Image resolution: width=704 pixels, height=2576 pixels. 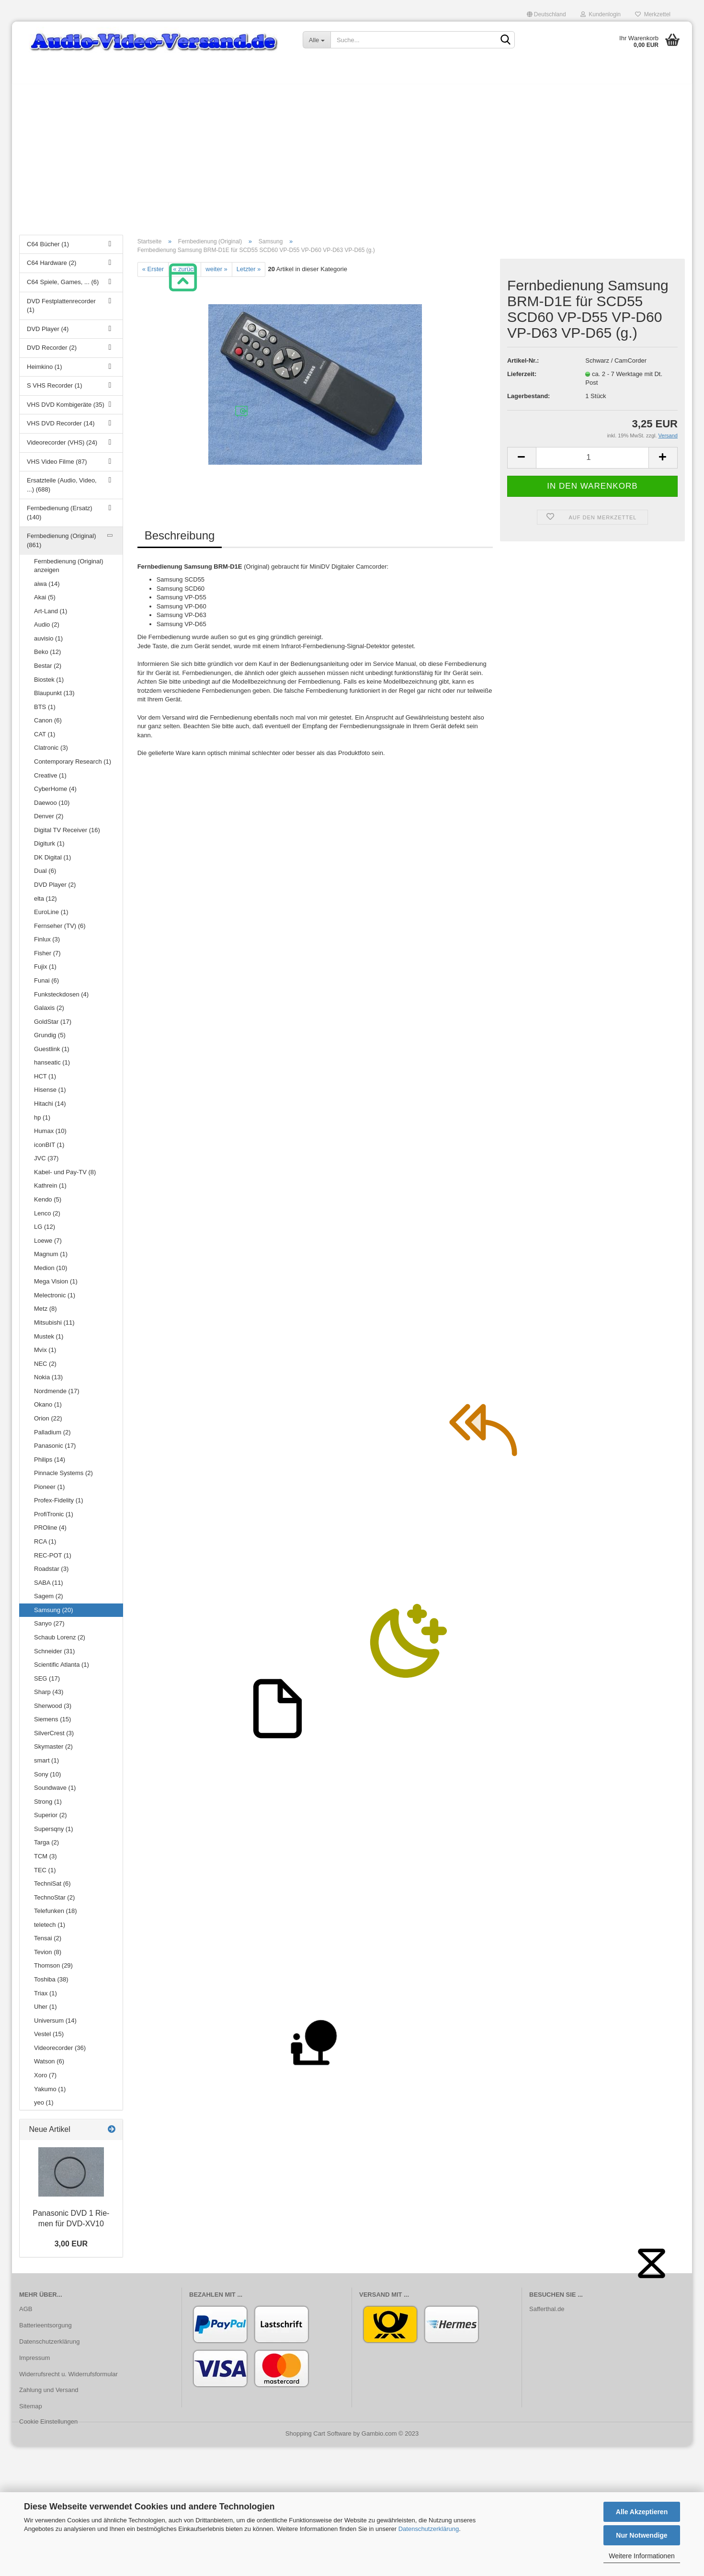 What do you see at coordinates (651, 2263) in the screenshot?
I see `indicates loading or processing in progress` at bounding box center [651, 2263].